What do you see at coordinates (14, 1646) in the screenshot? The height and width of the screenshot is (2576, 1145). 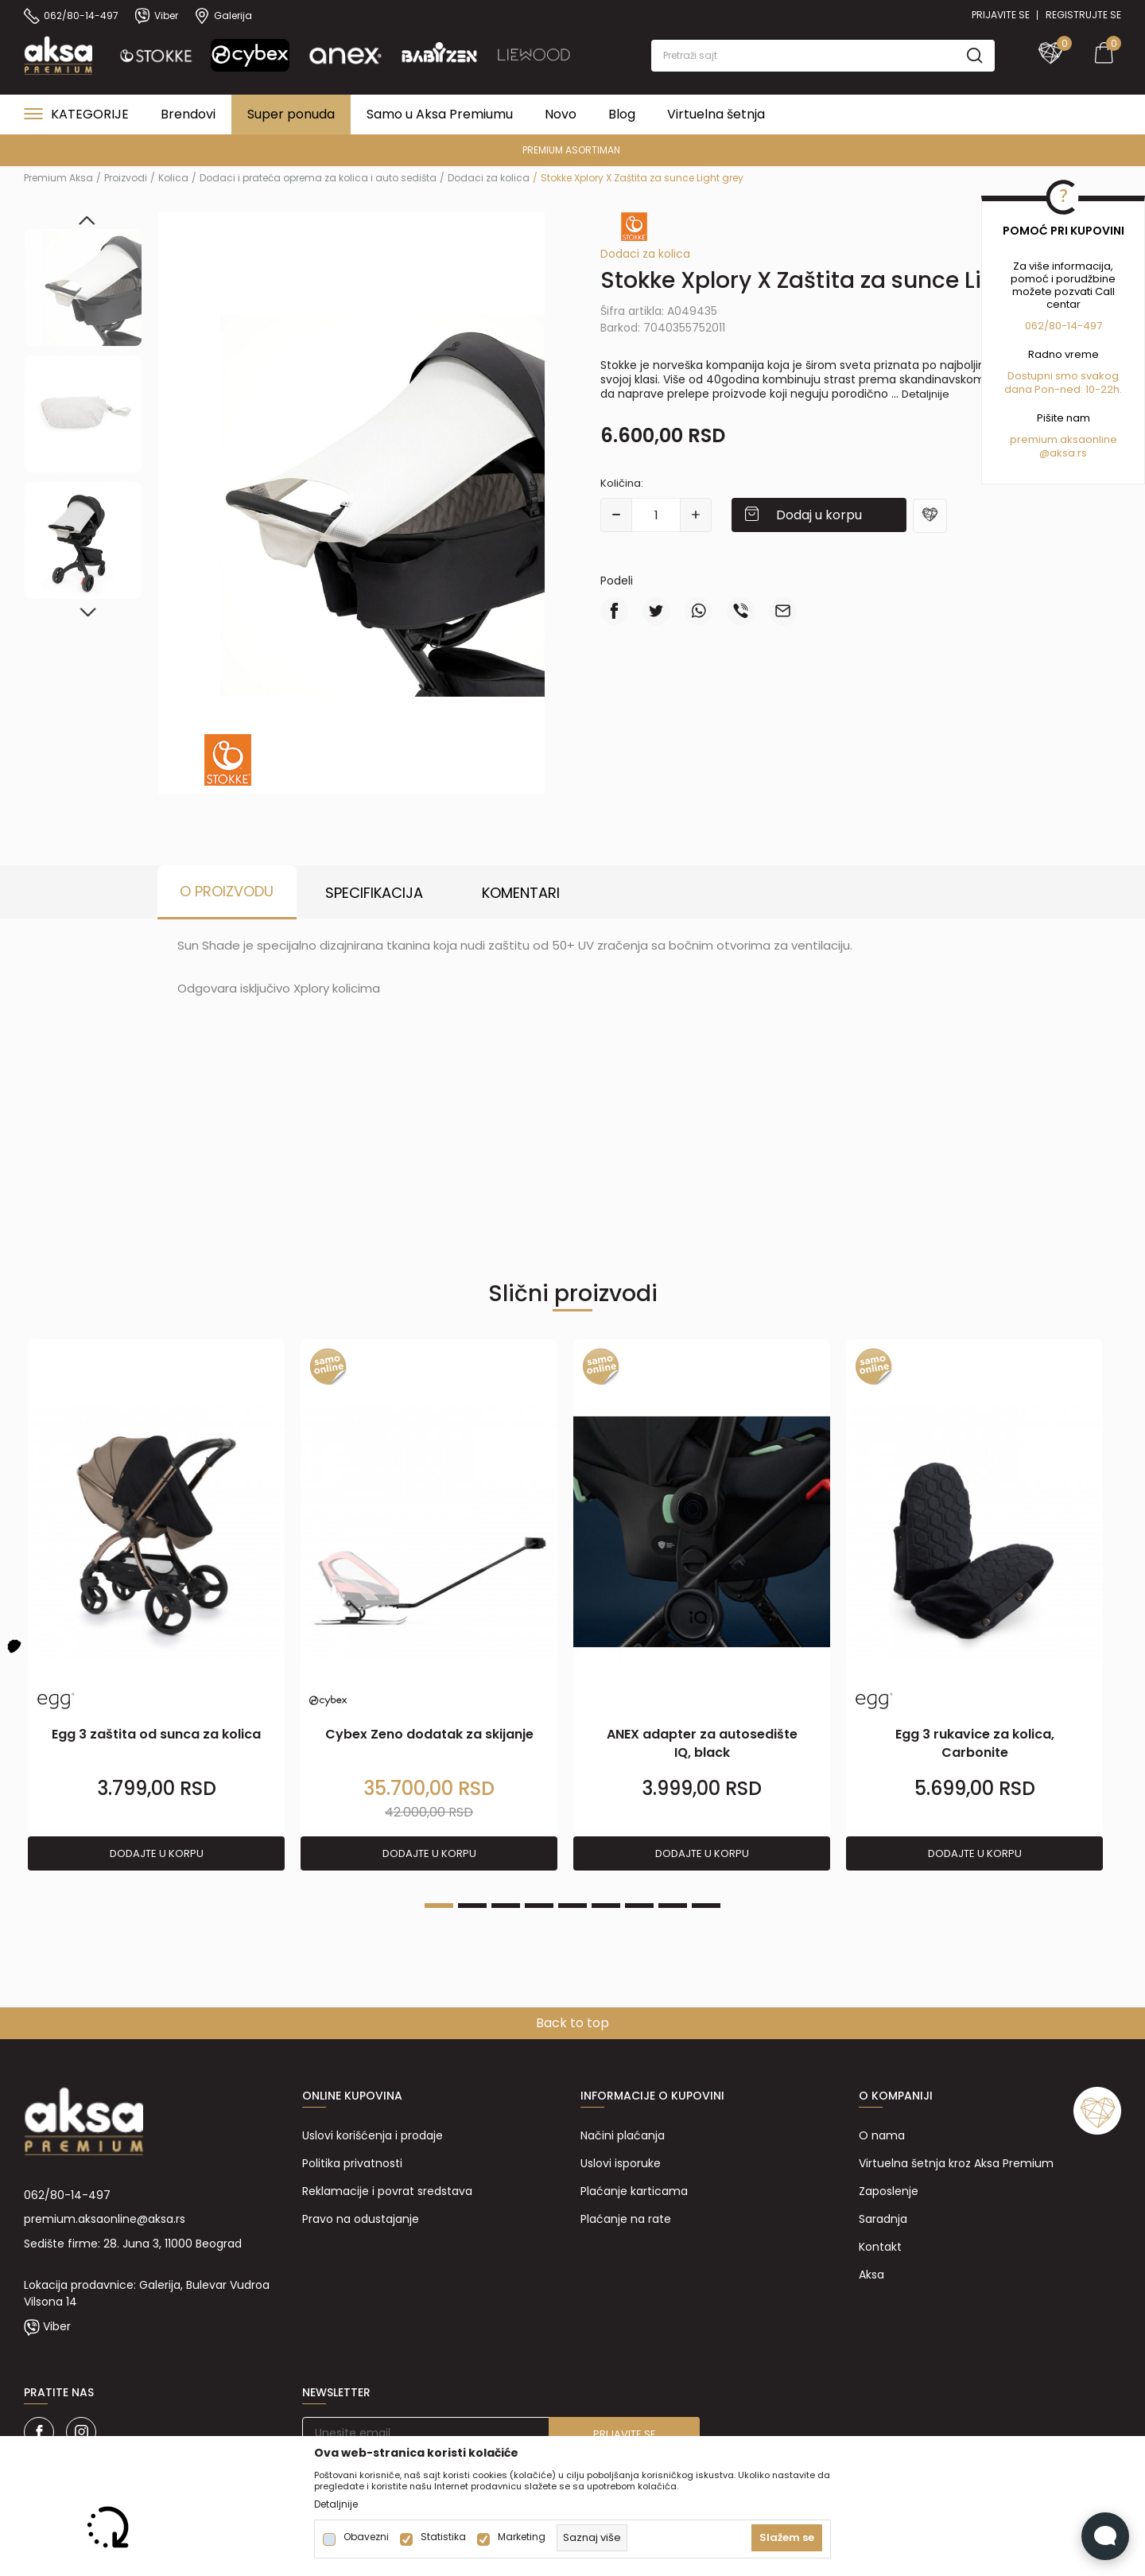 I see `browse asian cuisine or dumpling restaurants` at bounding box center [14, 1646].